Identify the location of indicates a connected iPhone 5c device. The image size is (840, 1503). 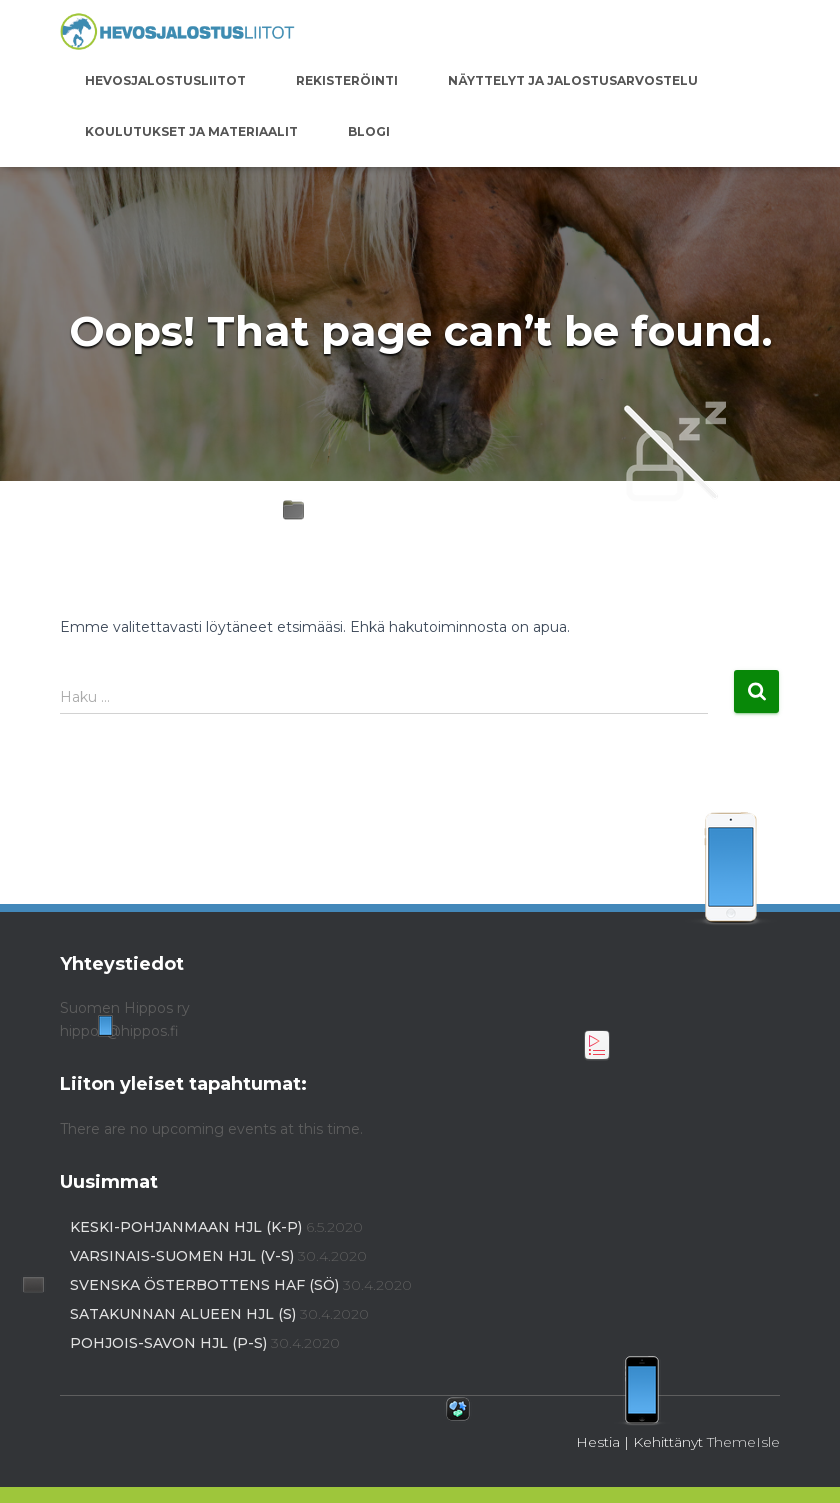
(642, 1391).